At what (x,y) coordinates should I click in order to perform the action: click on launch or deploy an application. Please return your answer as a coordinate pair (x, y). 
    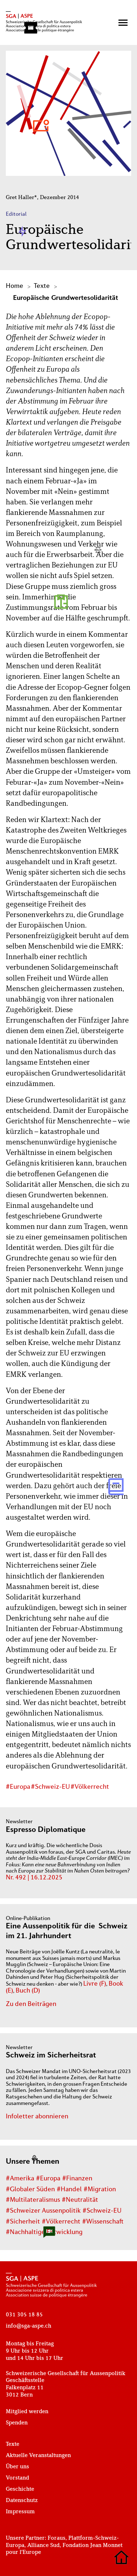
    Looking at the image, I should click on (34, 2158).